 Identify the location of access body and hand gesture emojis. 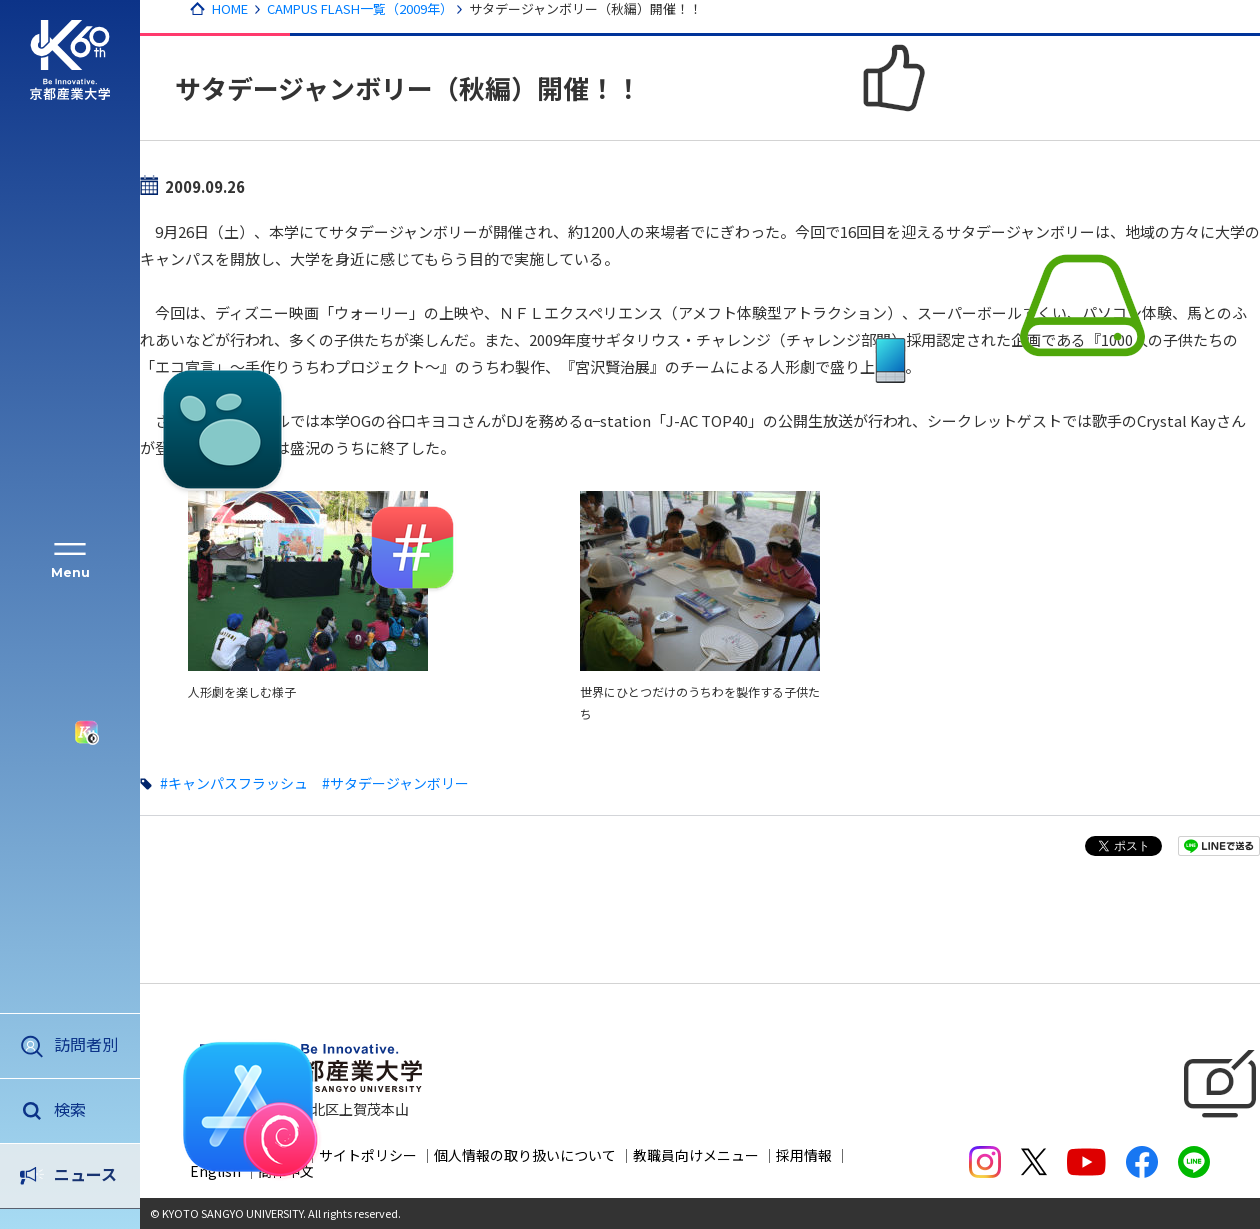
(892, 78).